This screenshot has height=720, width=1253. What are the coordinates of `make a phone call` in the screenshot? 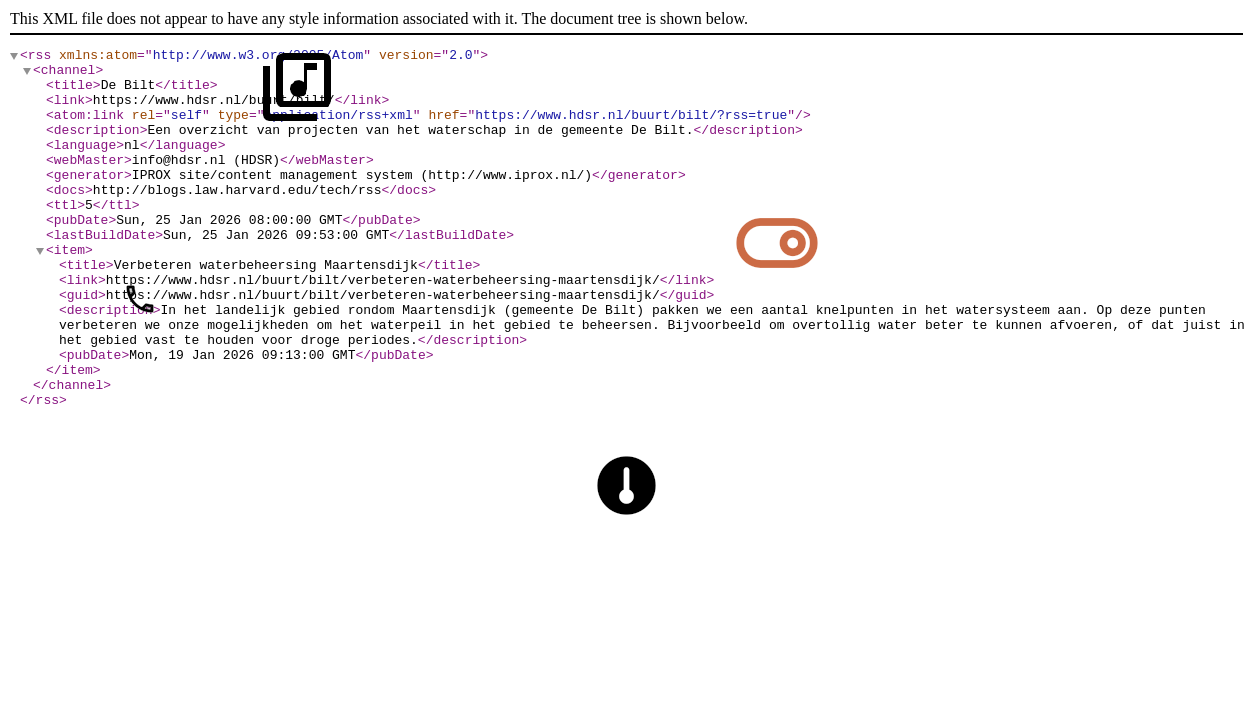 It's located at (140, 299).